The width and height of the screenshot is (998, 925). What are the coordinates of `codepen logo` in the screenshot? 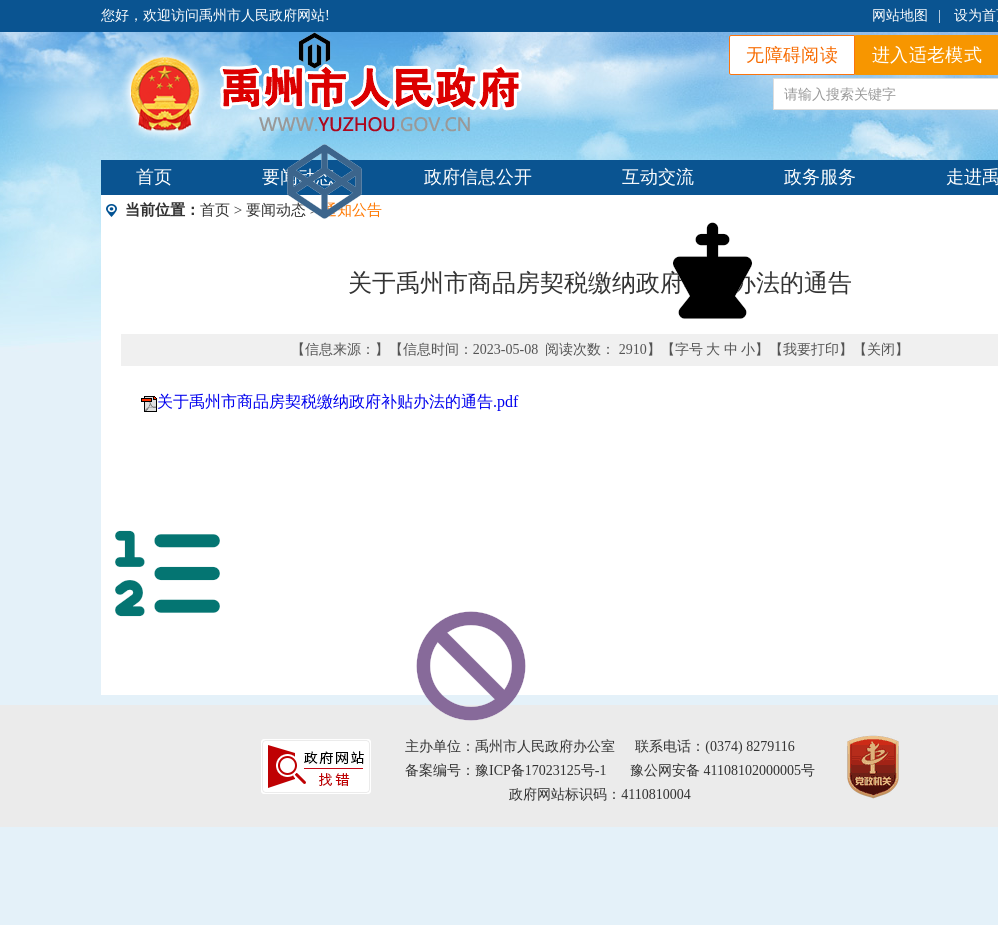 It's located at (324, 181).